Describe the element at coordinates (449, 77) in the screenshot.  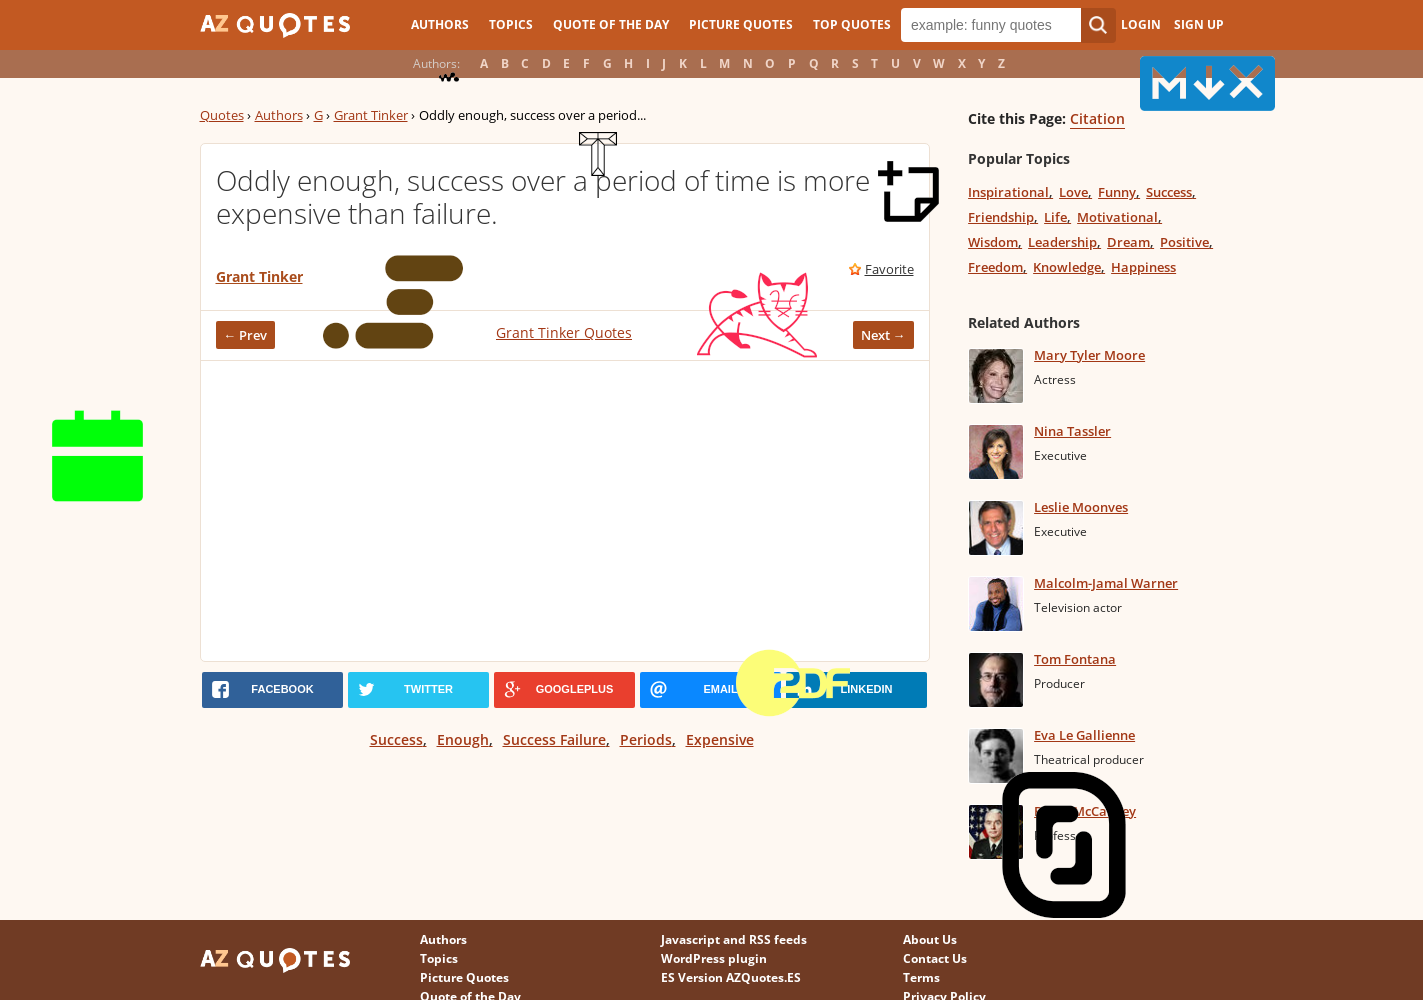
I see `Sony Walkman brand logo` at that location.